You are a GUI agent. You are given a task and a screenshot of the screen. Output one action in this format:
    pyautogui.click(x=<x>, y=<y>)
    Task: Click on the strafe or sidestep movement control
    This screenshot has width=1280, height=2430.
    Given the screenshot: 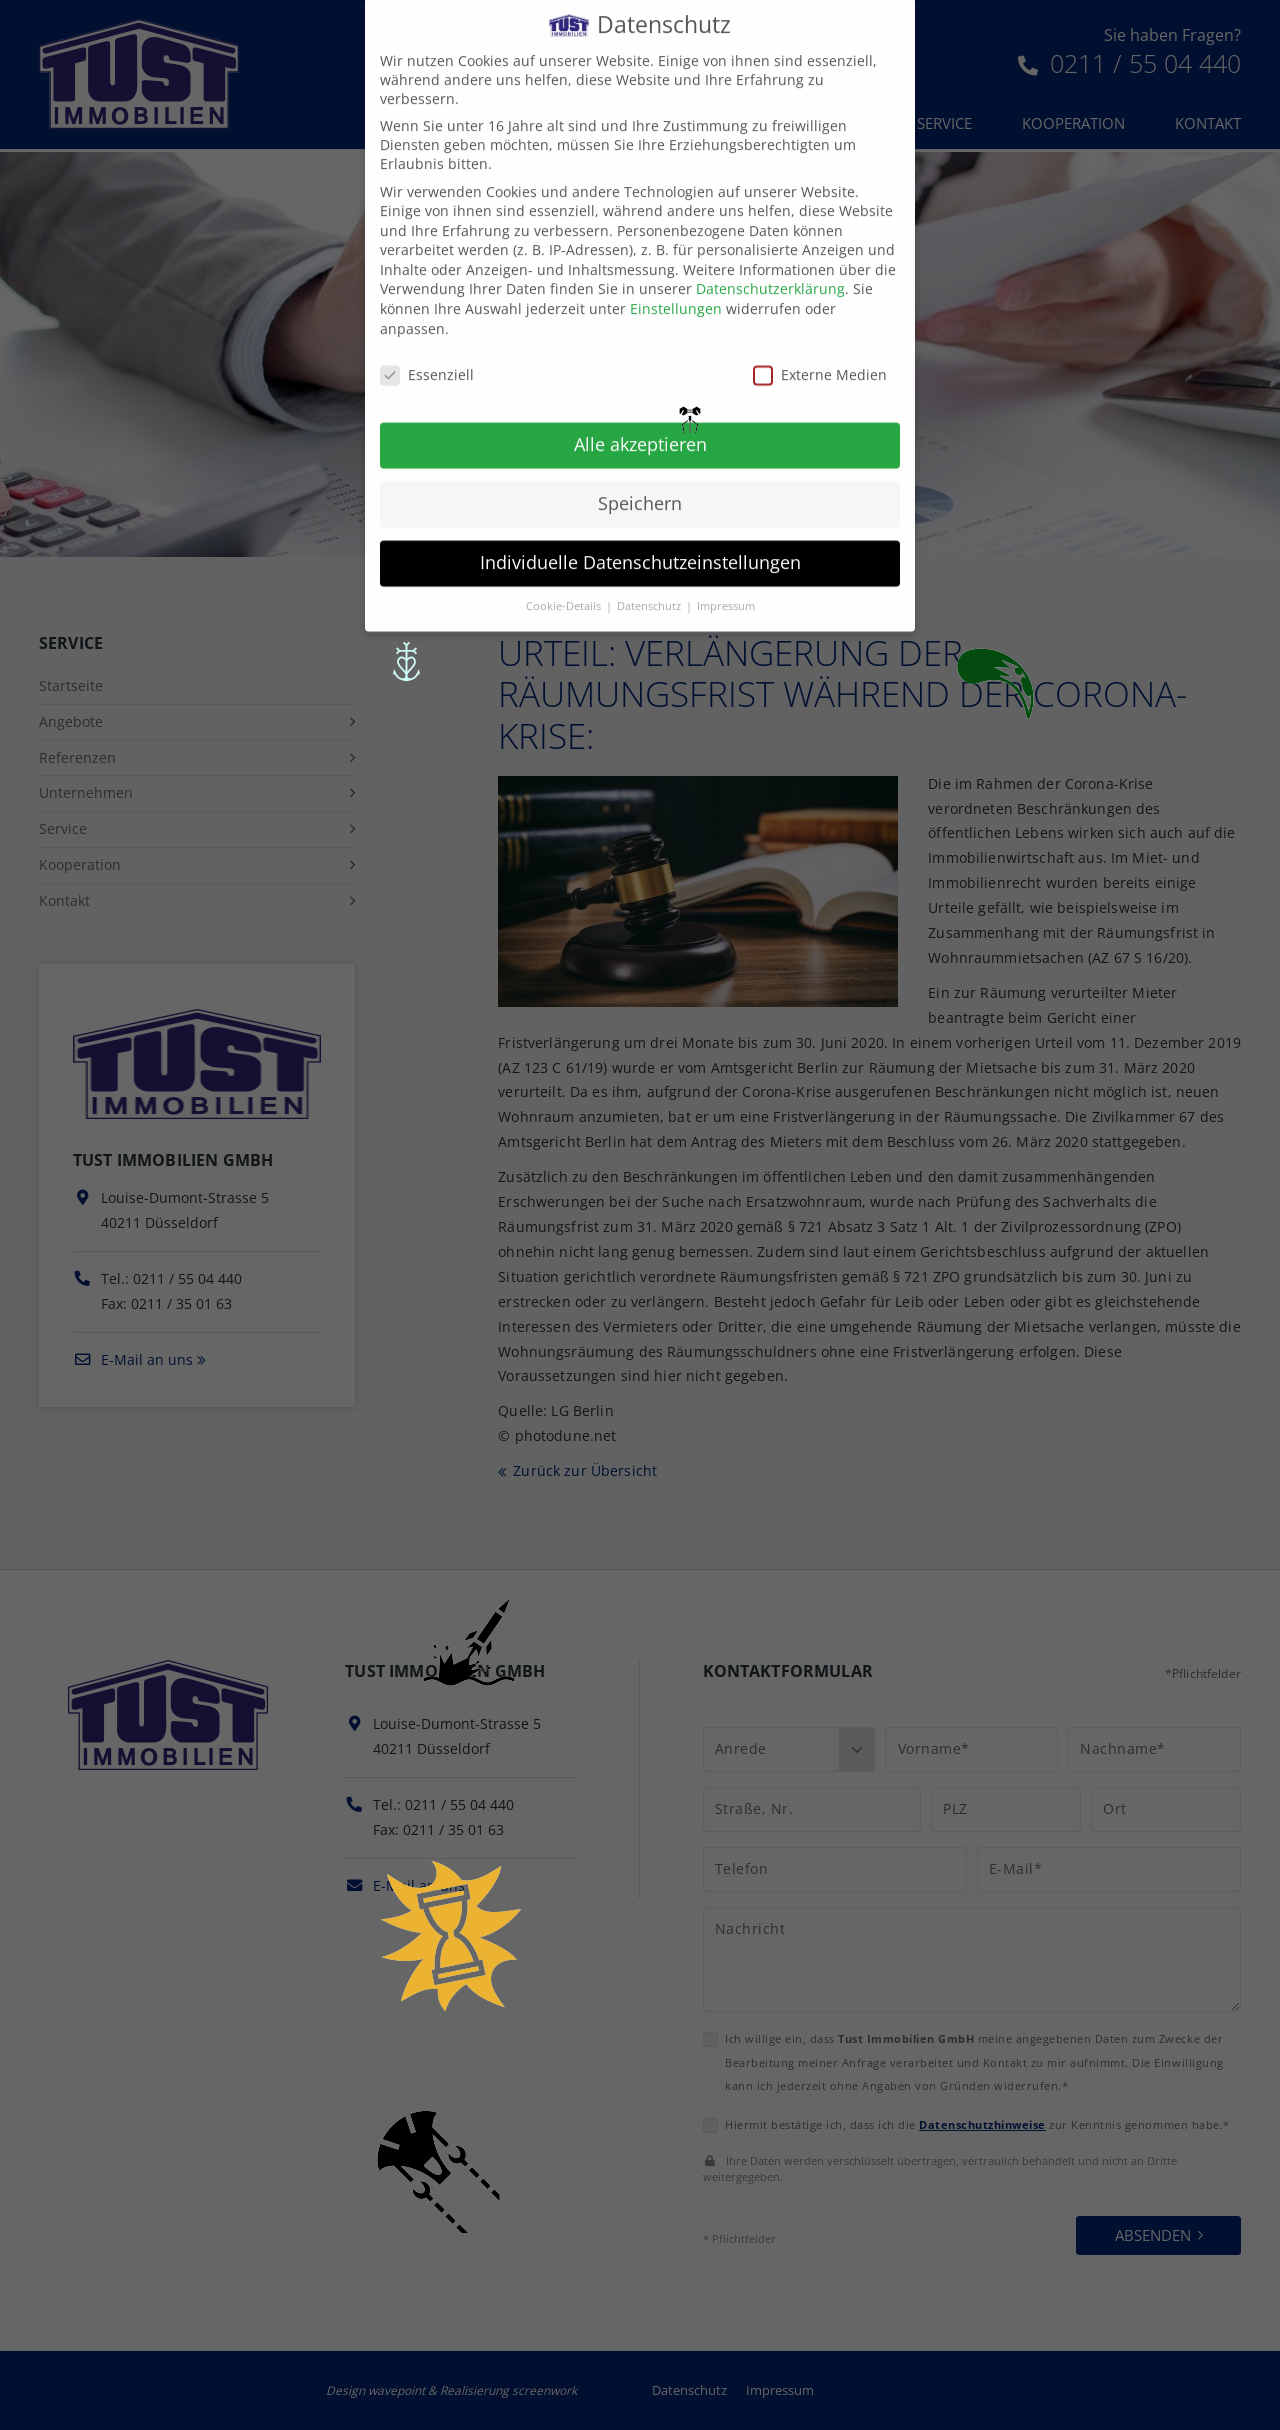 What is the action you would take?
    pyautogui.click(x=441, y=2172)
    